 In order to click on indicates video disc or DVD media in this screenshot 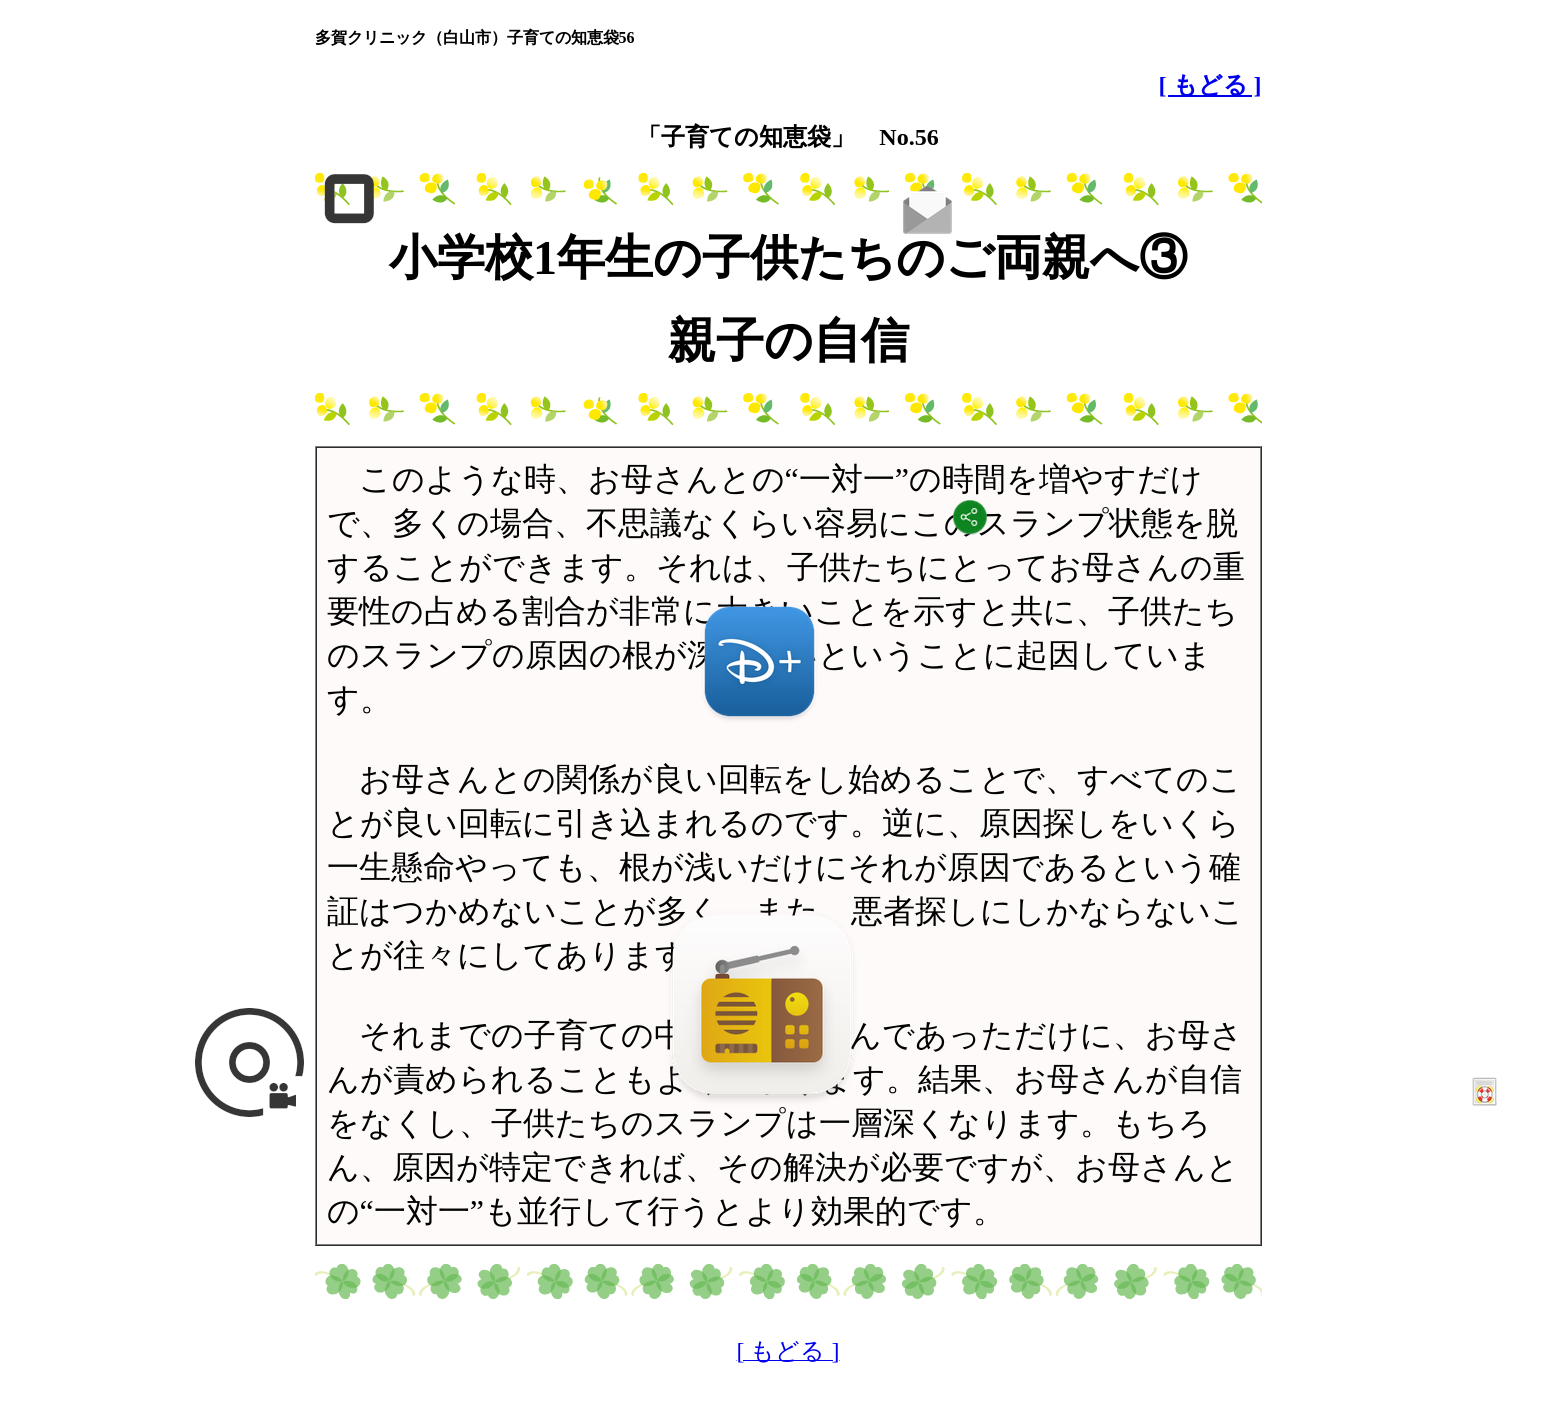, I will do `click(249, 1062)`.